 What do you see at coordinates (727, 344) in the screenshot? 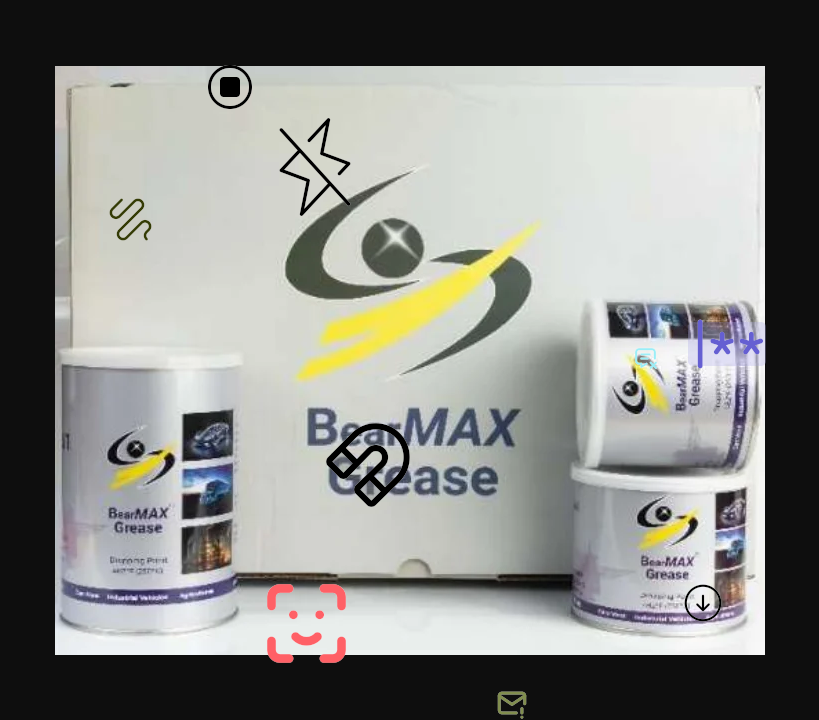
I see `enter or manage your password` at bounding box center [727, 344].